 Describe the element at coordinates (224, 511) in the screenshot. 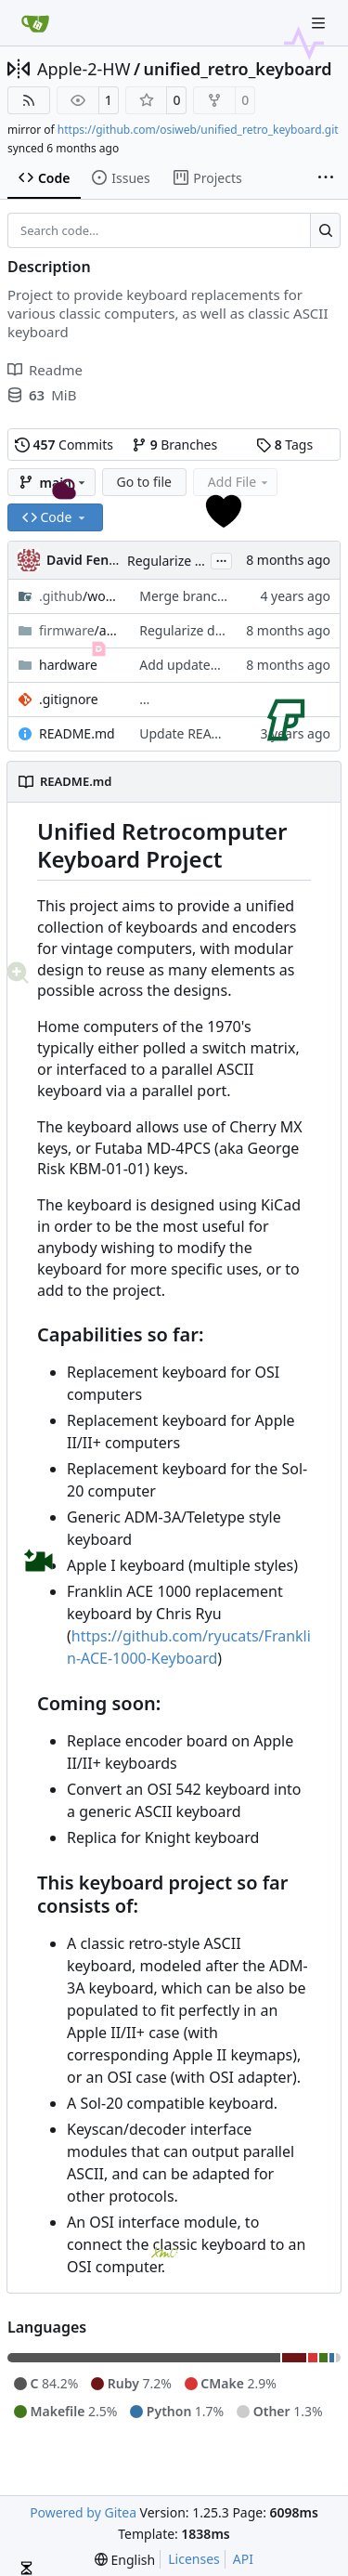

I see `add to favorites` at that location.